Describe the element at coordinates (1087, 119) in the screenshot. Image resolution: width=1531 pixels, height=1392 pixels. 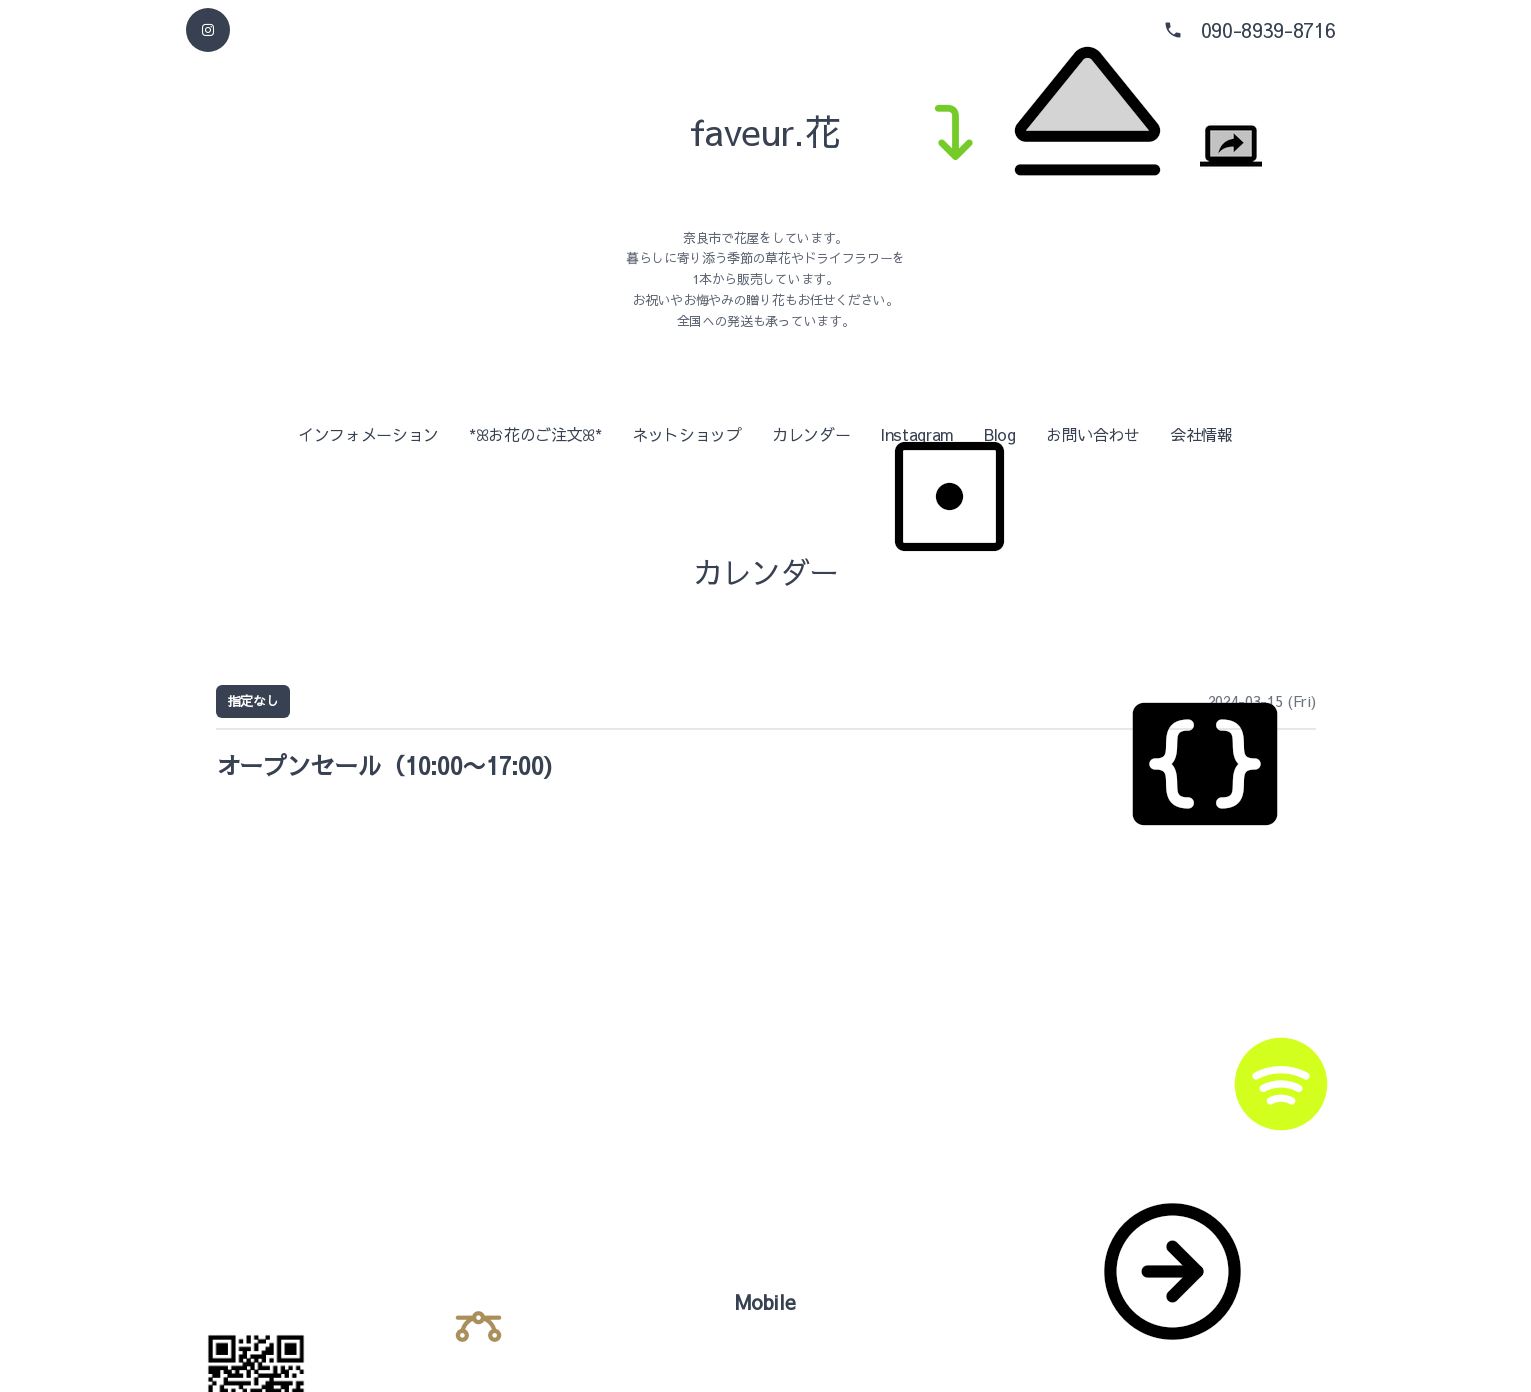
I see `eject media or disc` at that location.